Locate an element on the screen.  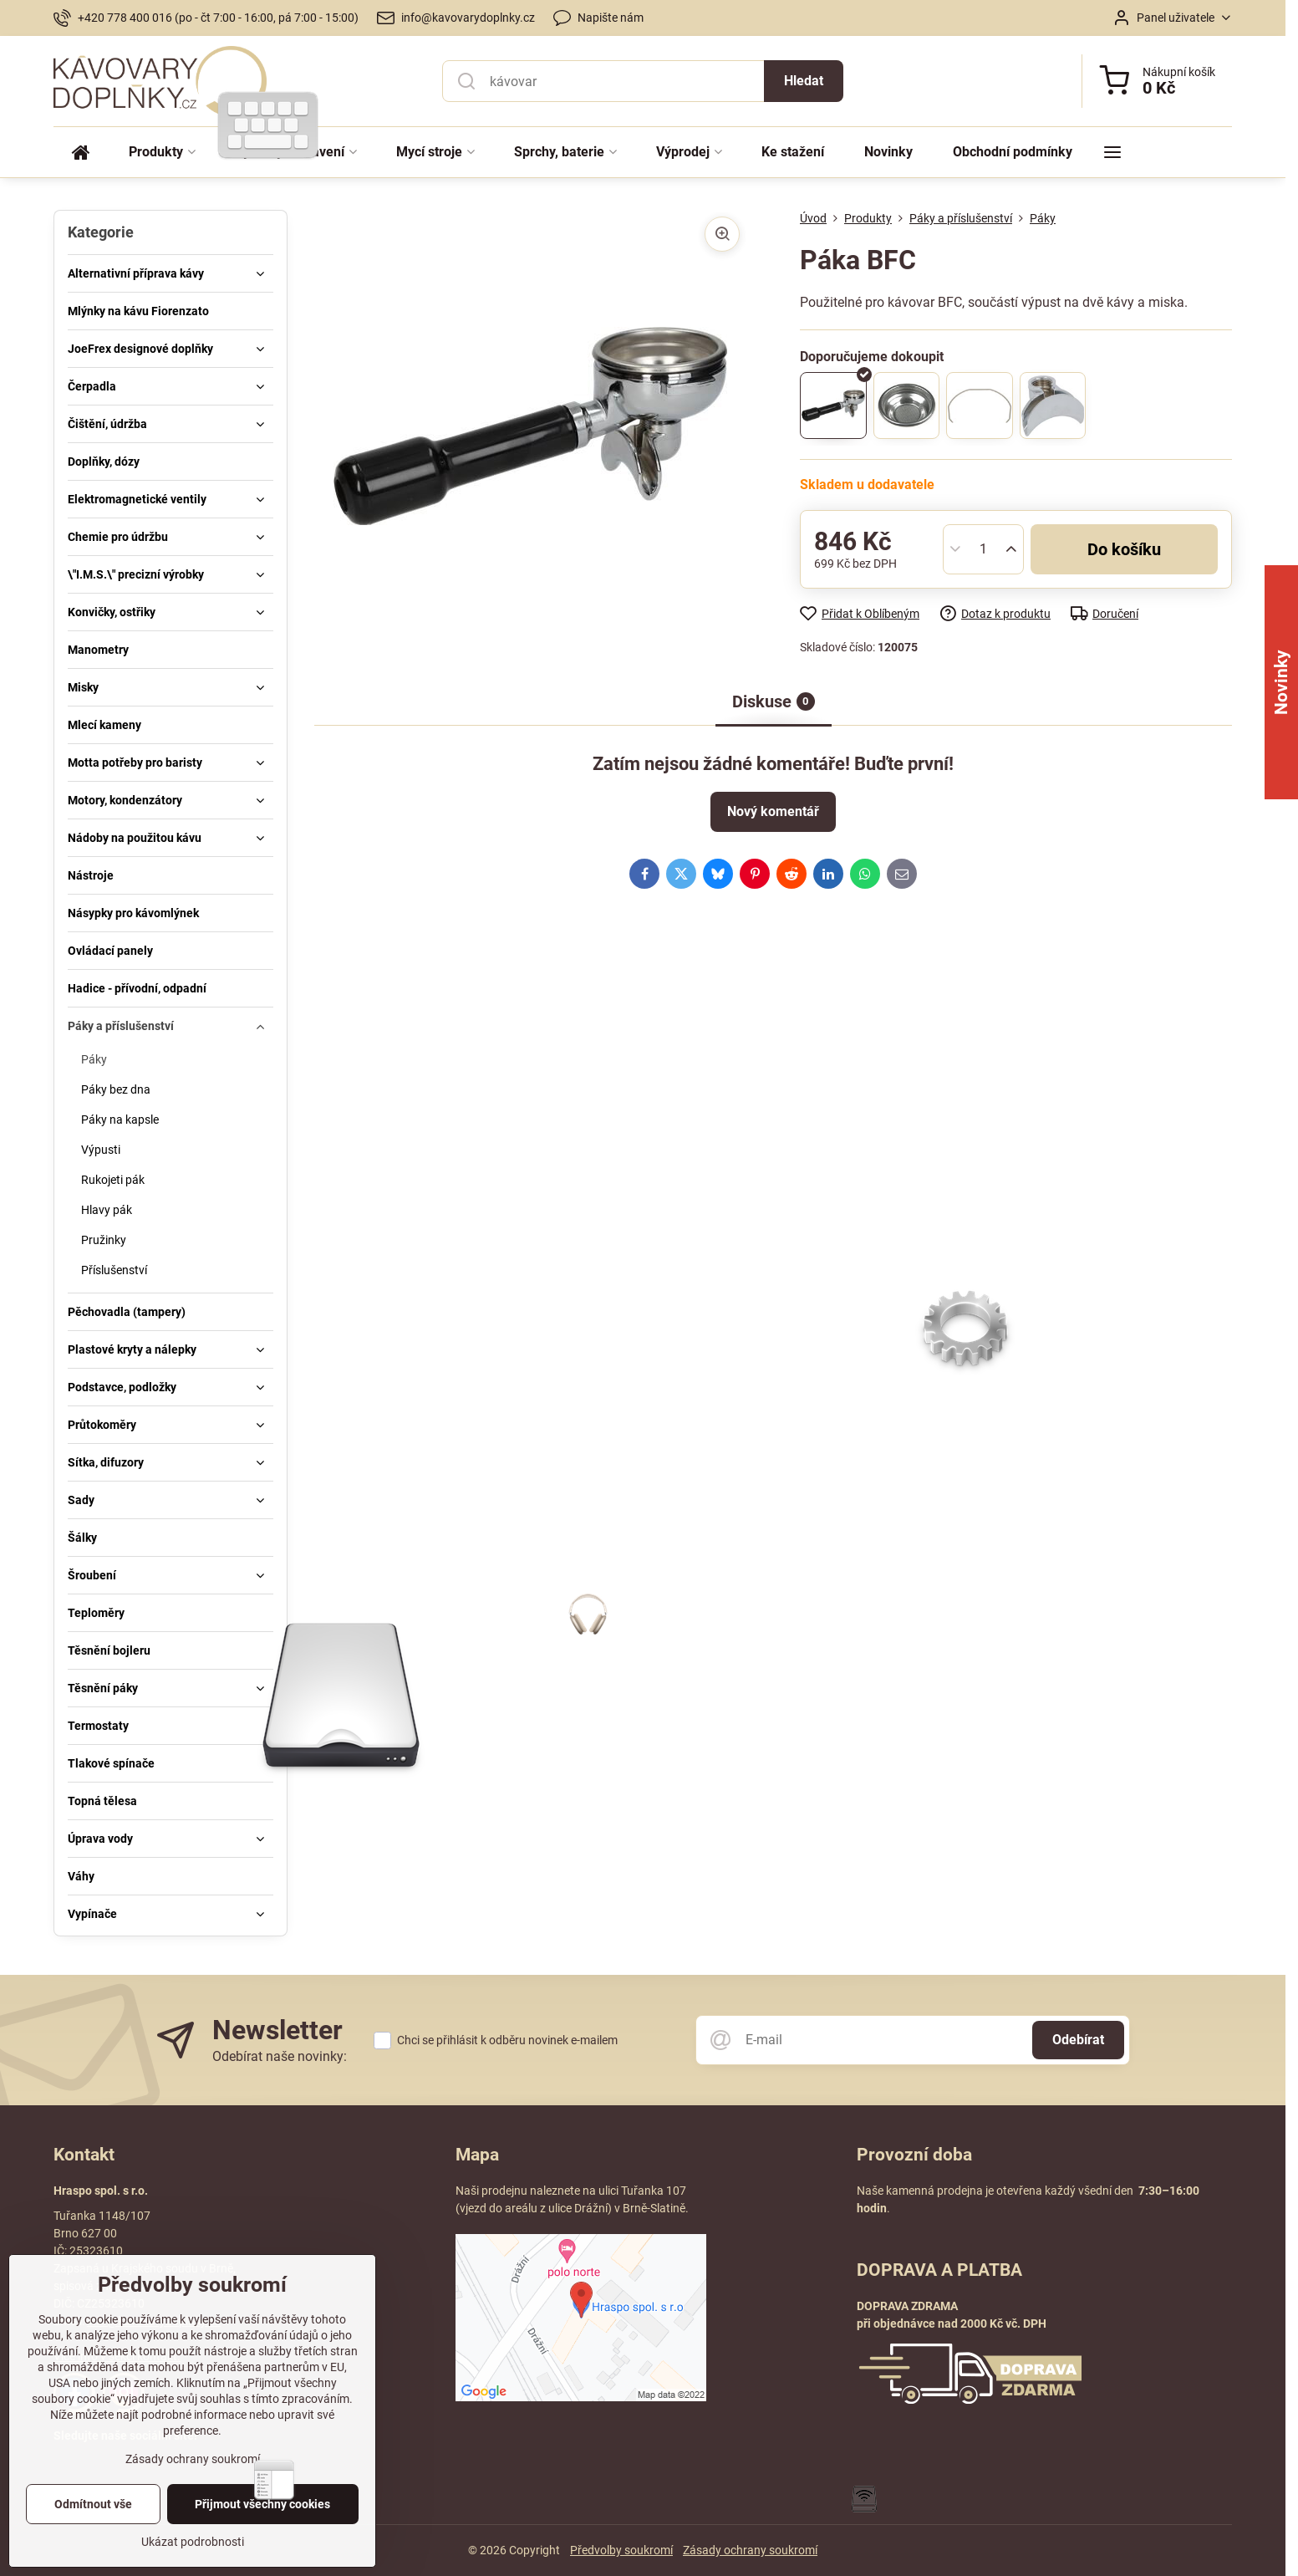
access system settings and preferences is located at coordinates (965, 1328).